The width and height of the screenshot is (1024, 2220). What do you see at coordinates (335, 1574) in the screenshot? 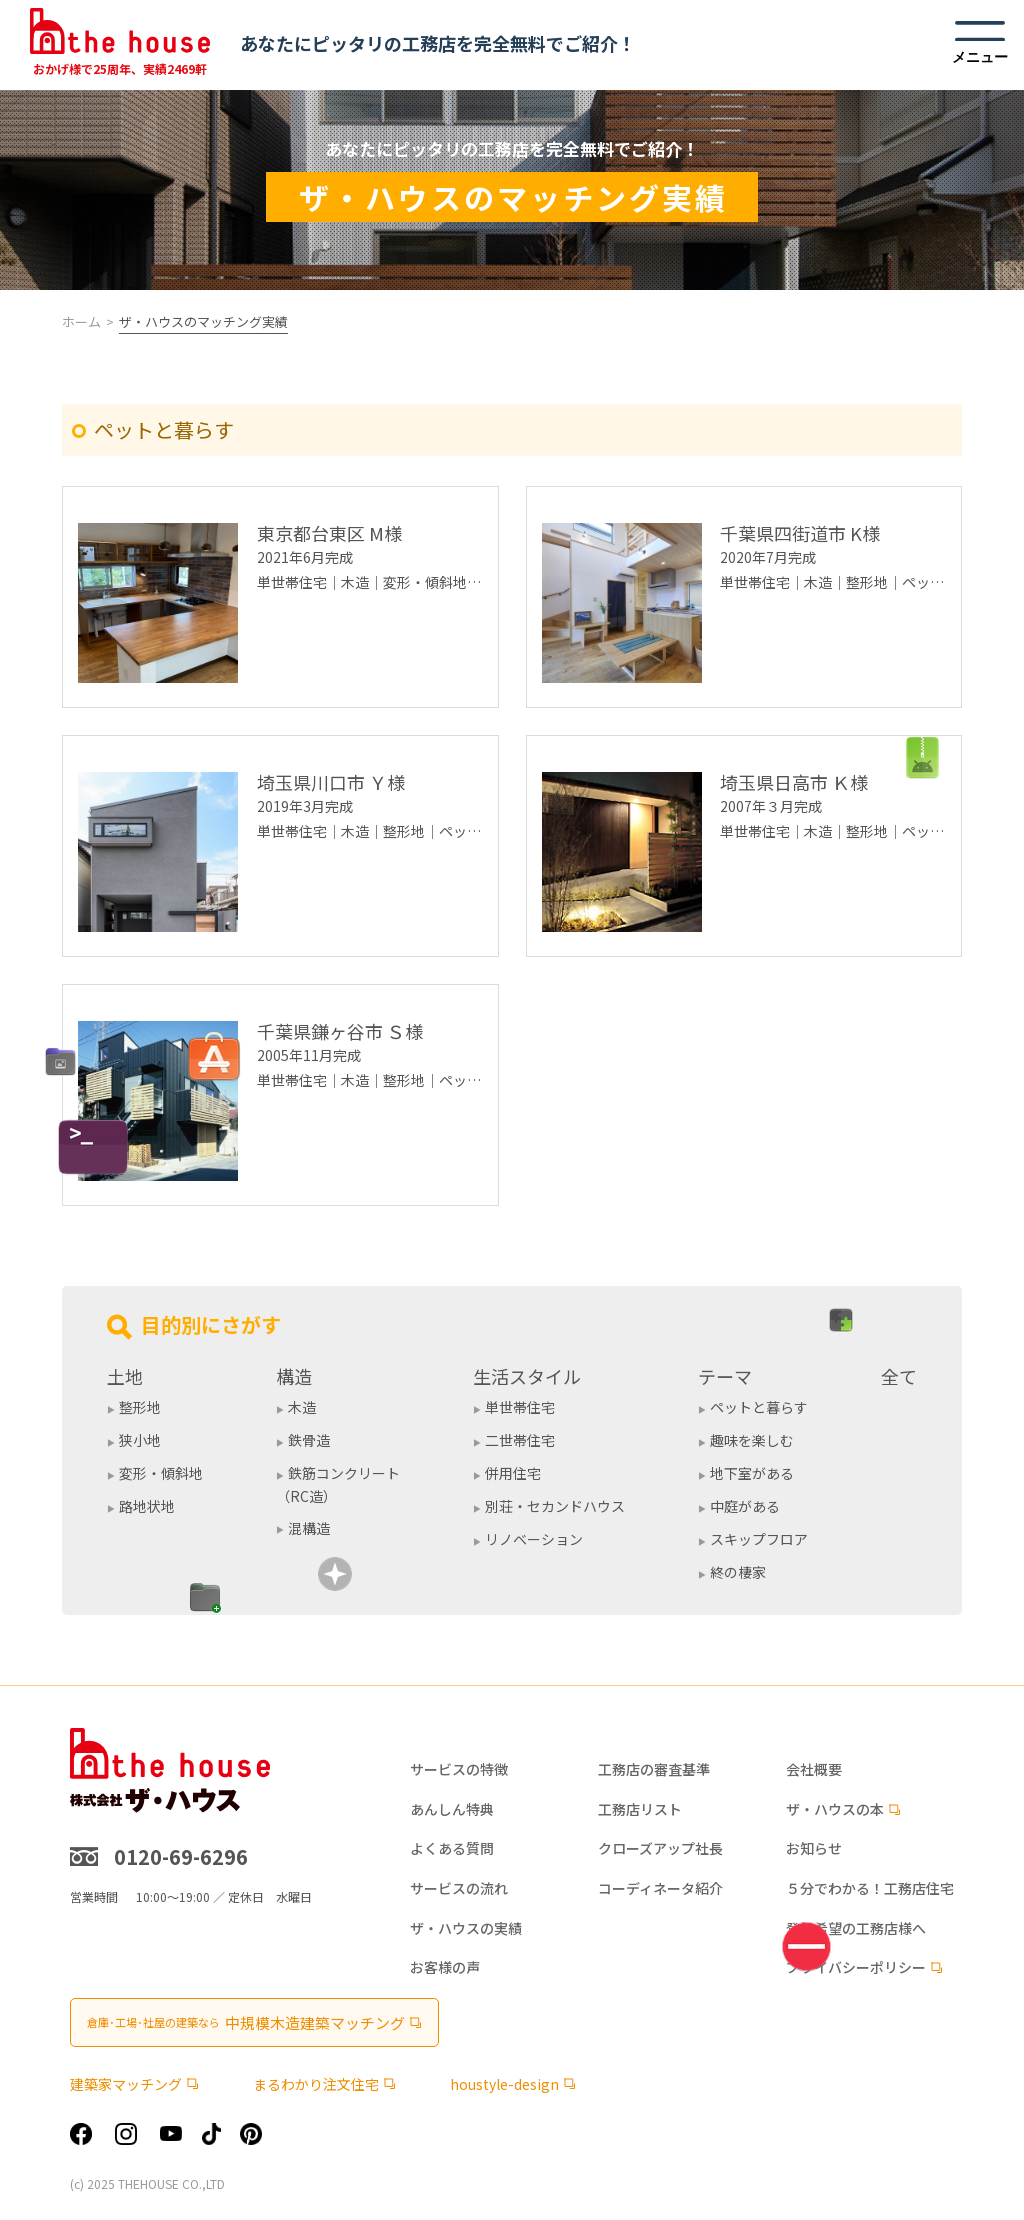
I see `remove trusted status from a bluetooth device` at bounding box center [335, 1574].